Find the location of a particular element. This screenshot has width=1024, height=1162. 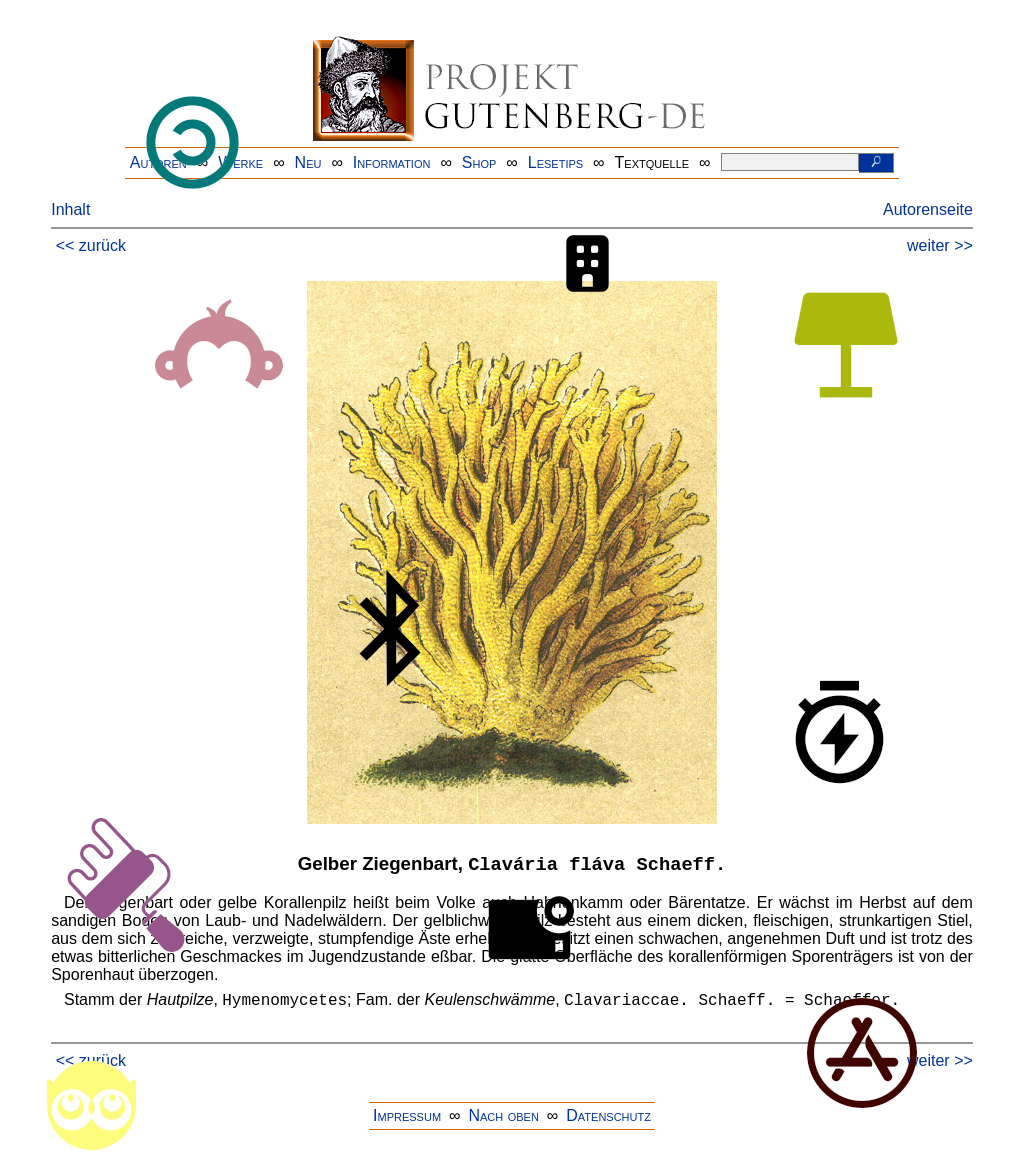

bluetooth connectivity status is located at coordinates (390, 628).